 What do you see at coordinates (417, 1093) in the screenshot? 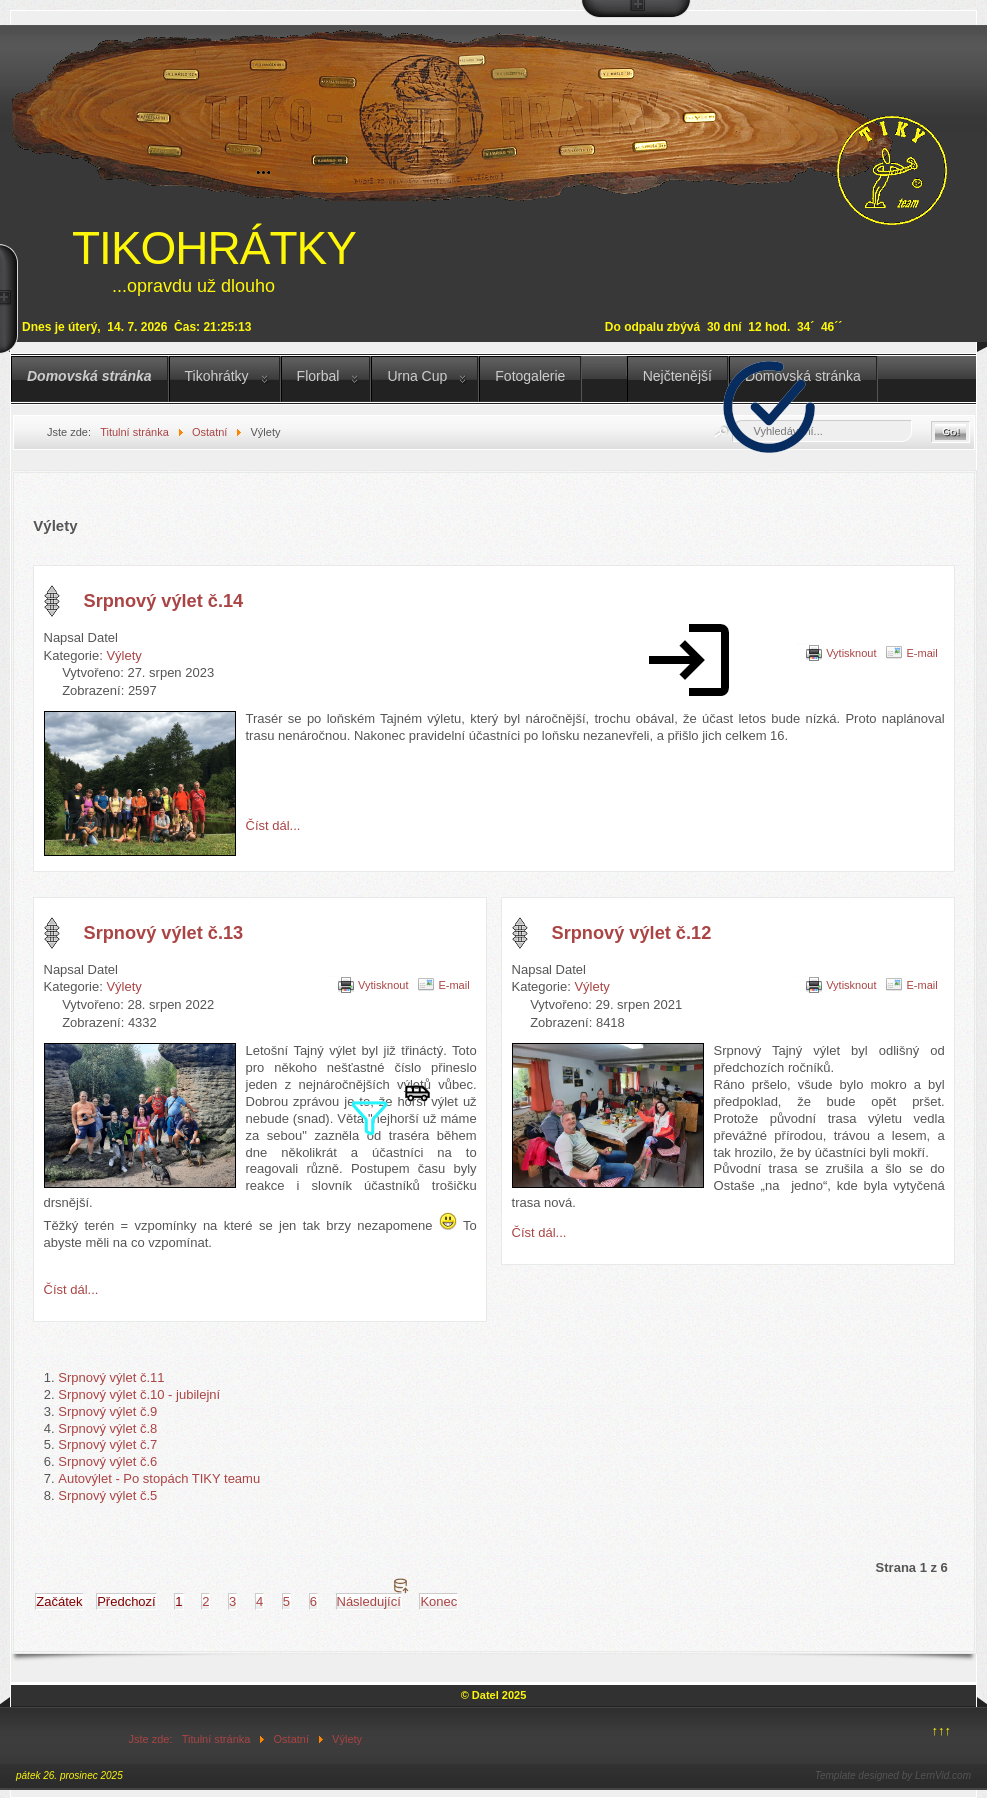
I see `access airport shuttle services` at bounding box center [417, 1093].